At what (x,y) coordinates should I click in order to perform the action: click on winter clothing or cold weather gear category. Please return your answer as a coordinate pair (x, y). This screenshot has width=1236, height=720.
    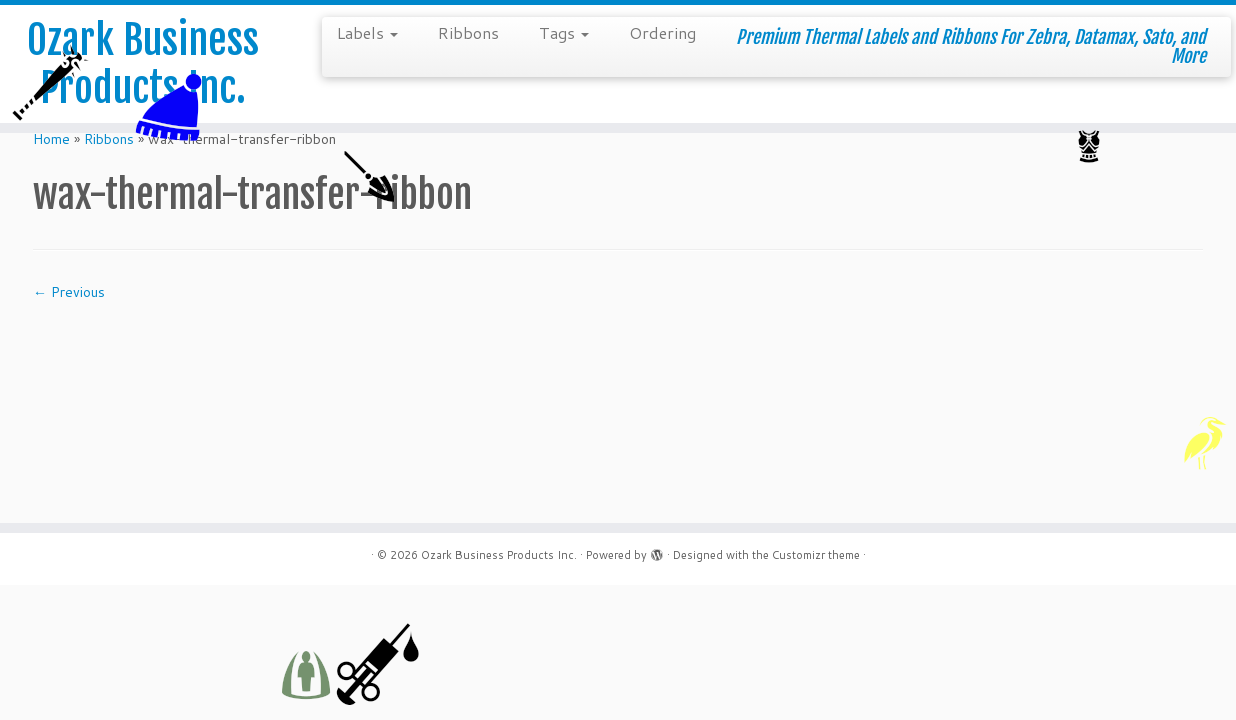
    Looking at the image, I should click on (168, 107).